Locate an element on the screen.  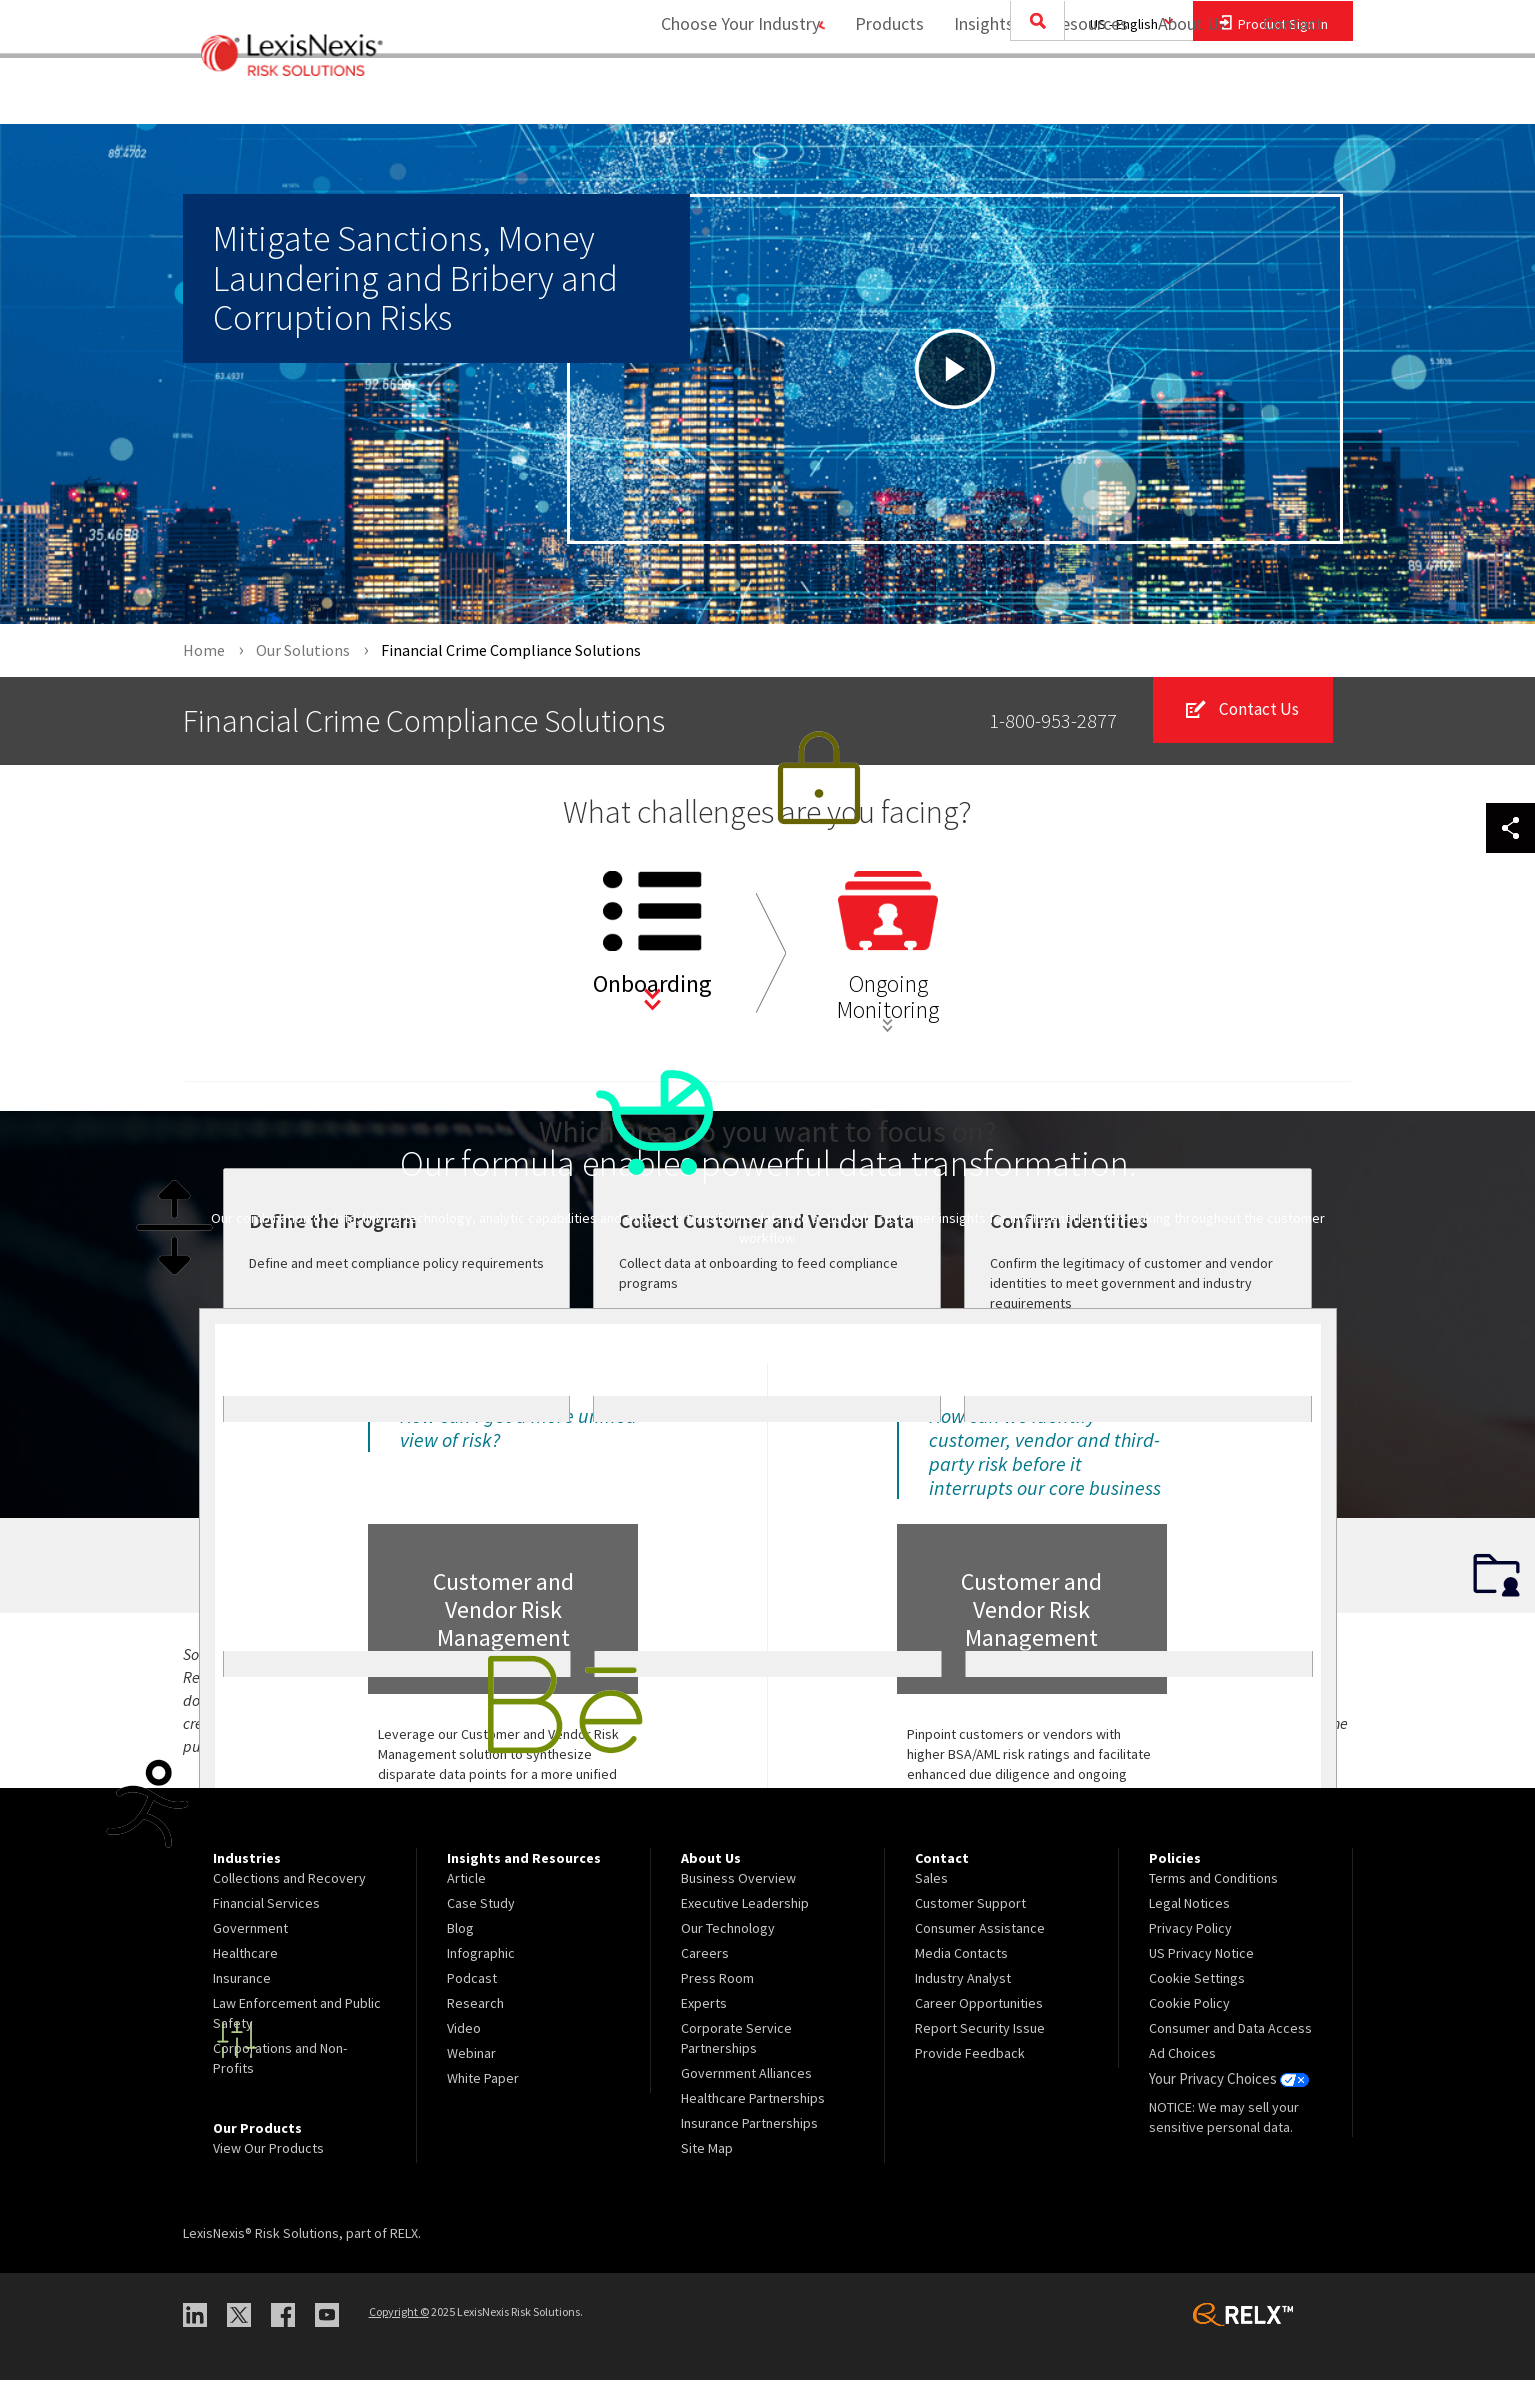
start a run or workout activity is located at coordinates (149, 1802).